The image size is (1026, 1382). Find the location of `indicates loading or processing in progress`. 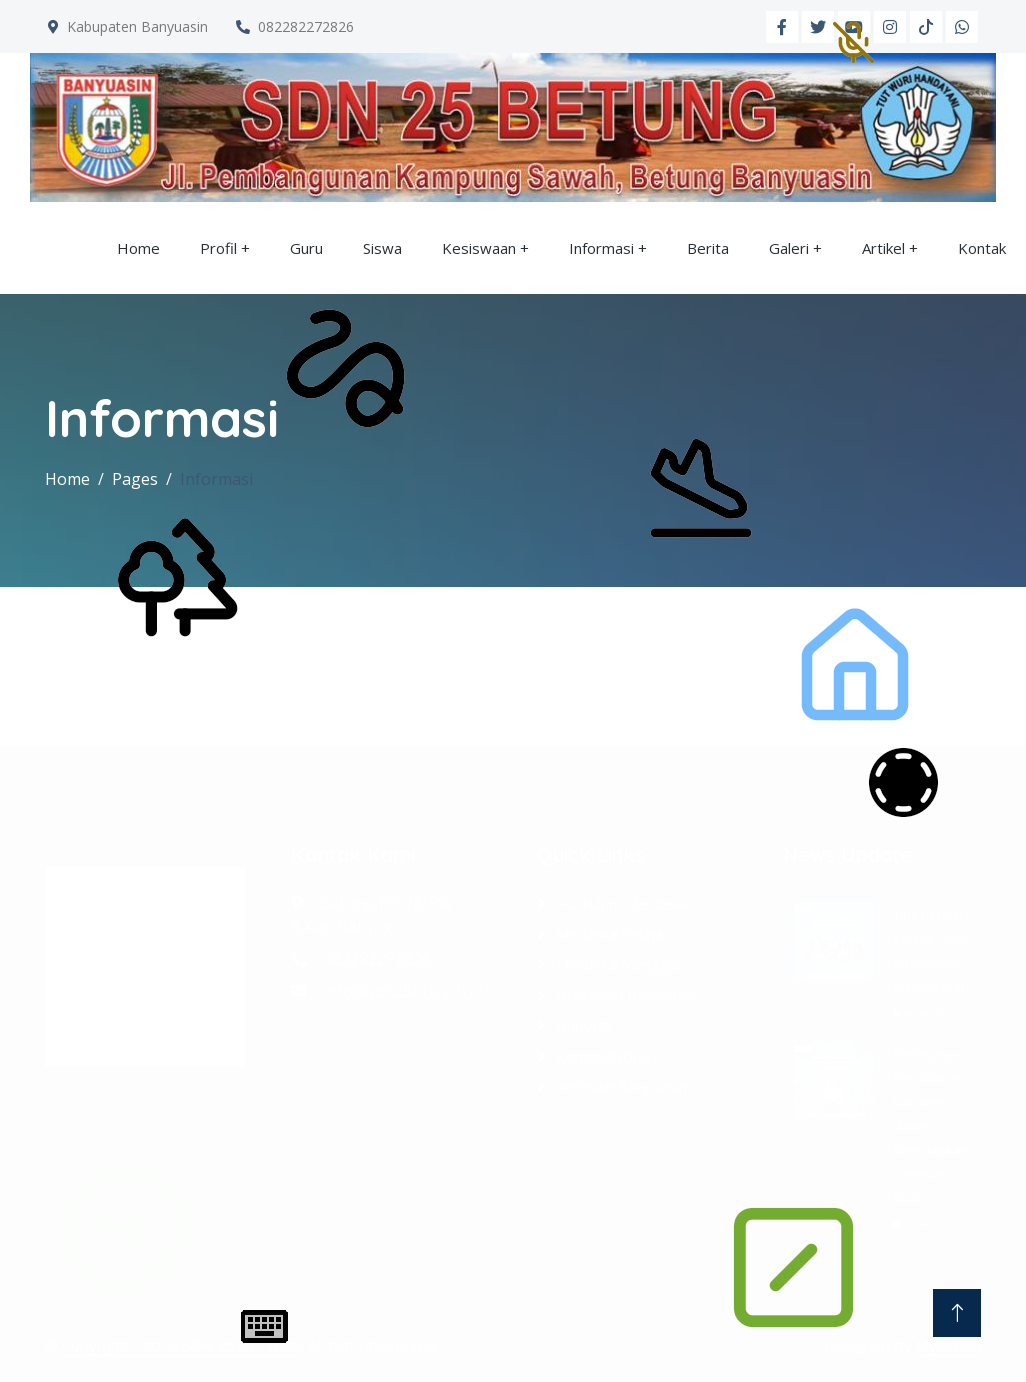

indicates loading or processing in progress is located at coordinates (903, 782).